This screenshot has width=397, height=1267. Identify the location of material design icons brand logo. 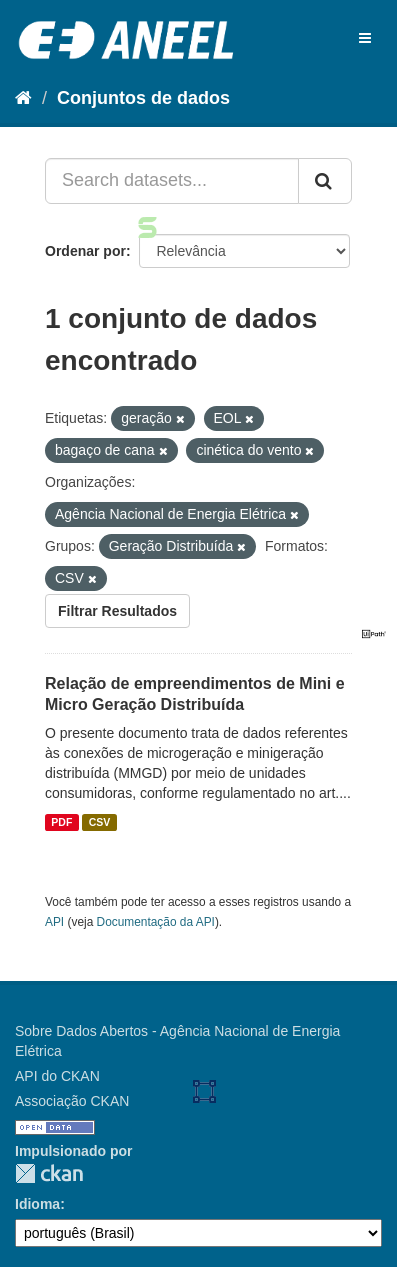
(204, 1091).